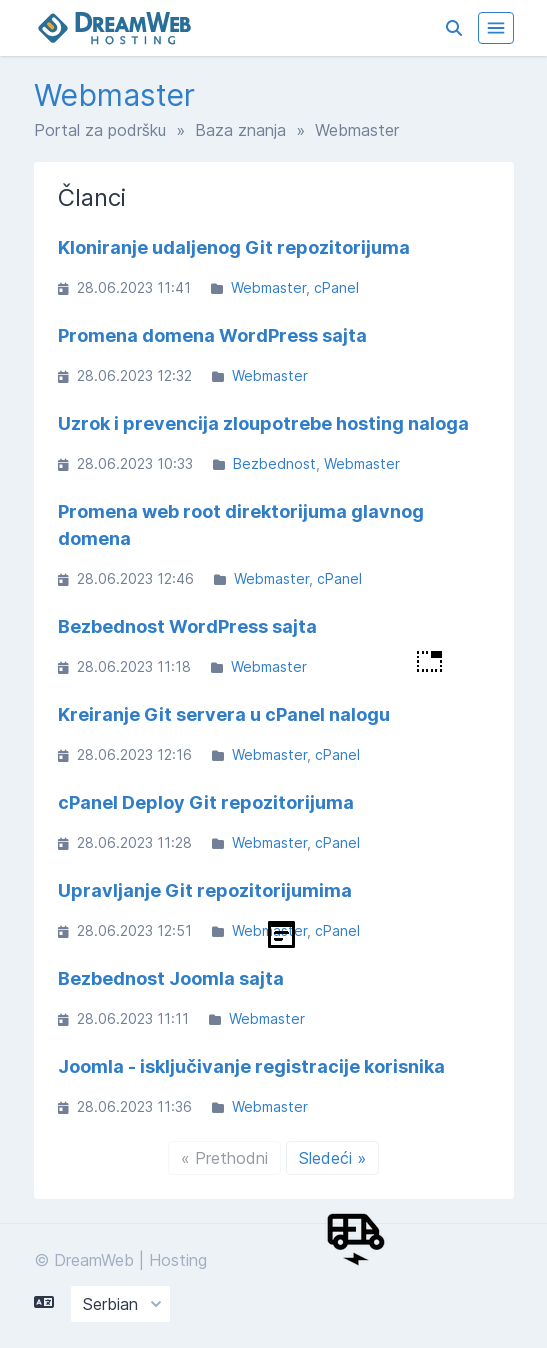 The image size is (547, 1348). What do you see at coordinates (356, 1237) in the screenshot?
I see `select electric rickshaw as transportation option` at bounding box center [356, 1237].